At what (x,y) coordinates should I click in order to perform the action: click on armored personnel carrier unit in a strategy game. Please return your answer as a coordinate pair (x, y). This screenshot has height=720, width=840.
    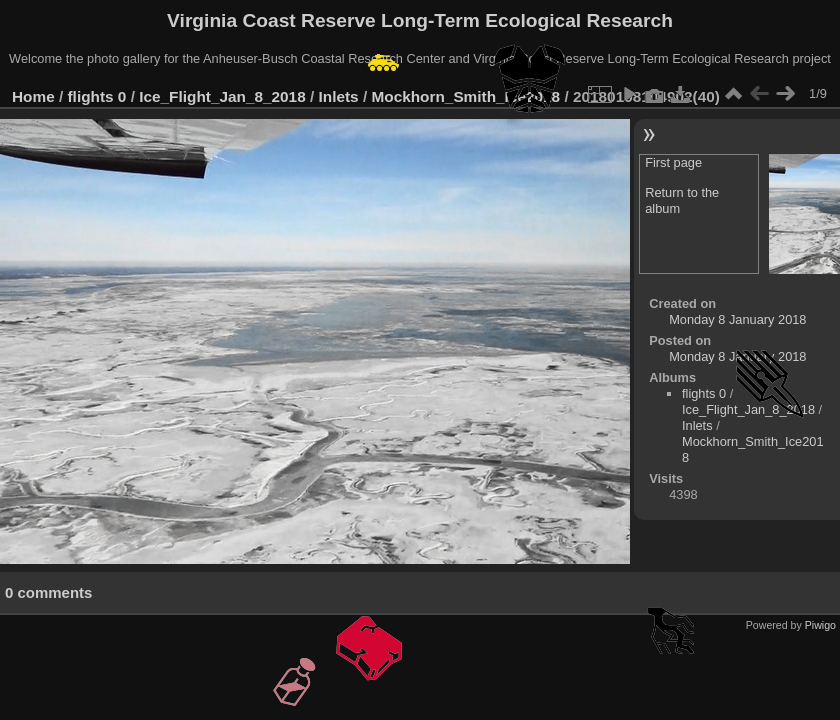
    Looking at the image, I should click on (383, 62).